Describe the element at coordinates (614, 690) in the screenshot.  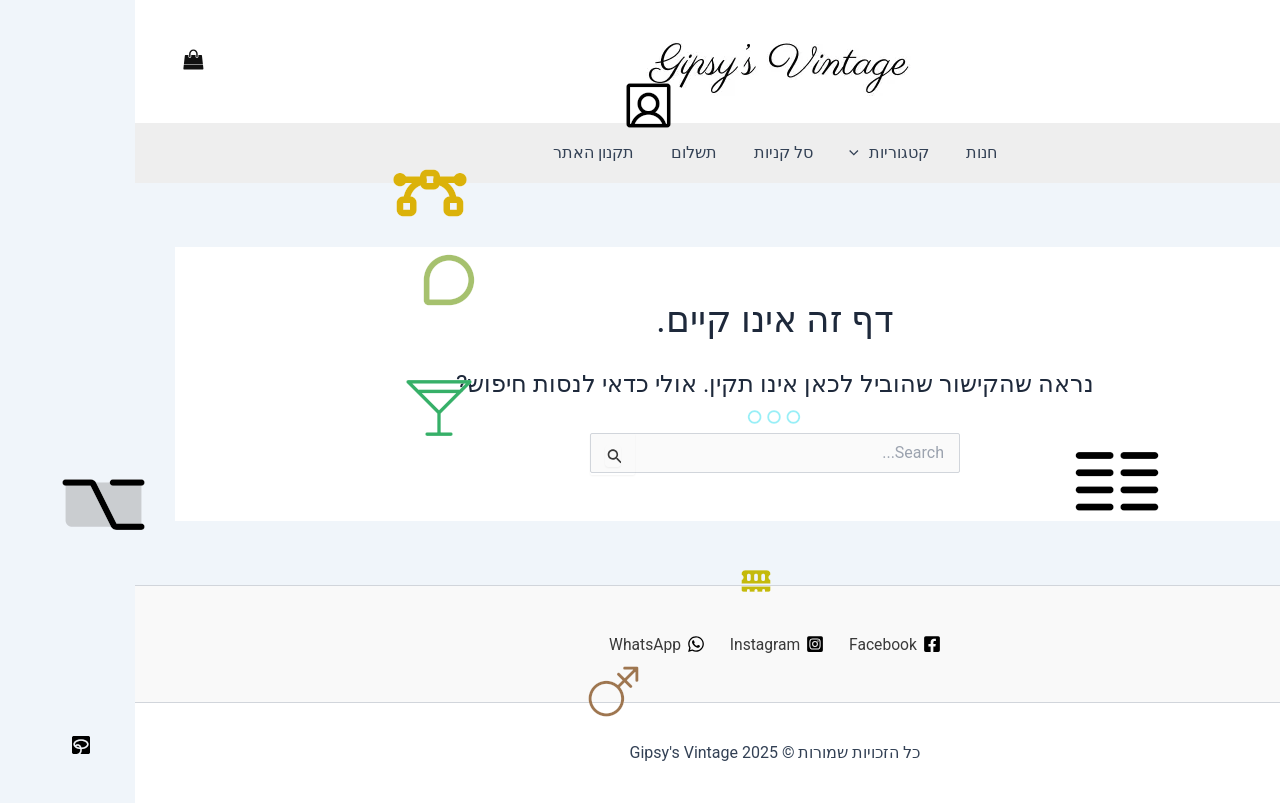
I see `indicates transgender or non-binary gender identity option` at that location.